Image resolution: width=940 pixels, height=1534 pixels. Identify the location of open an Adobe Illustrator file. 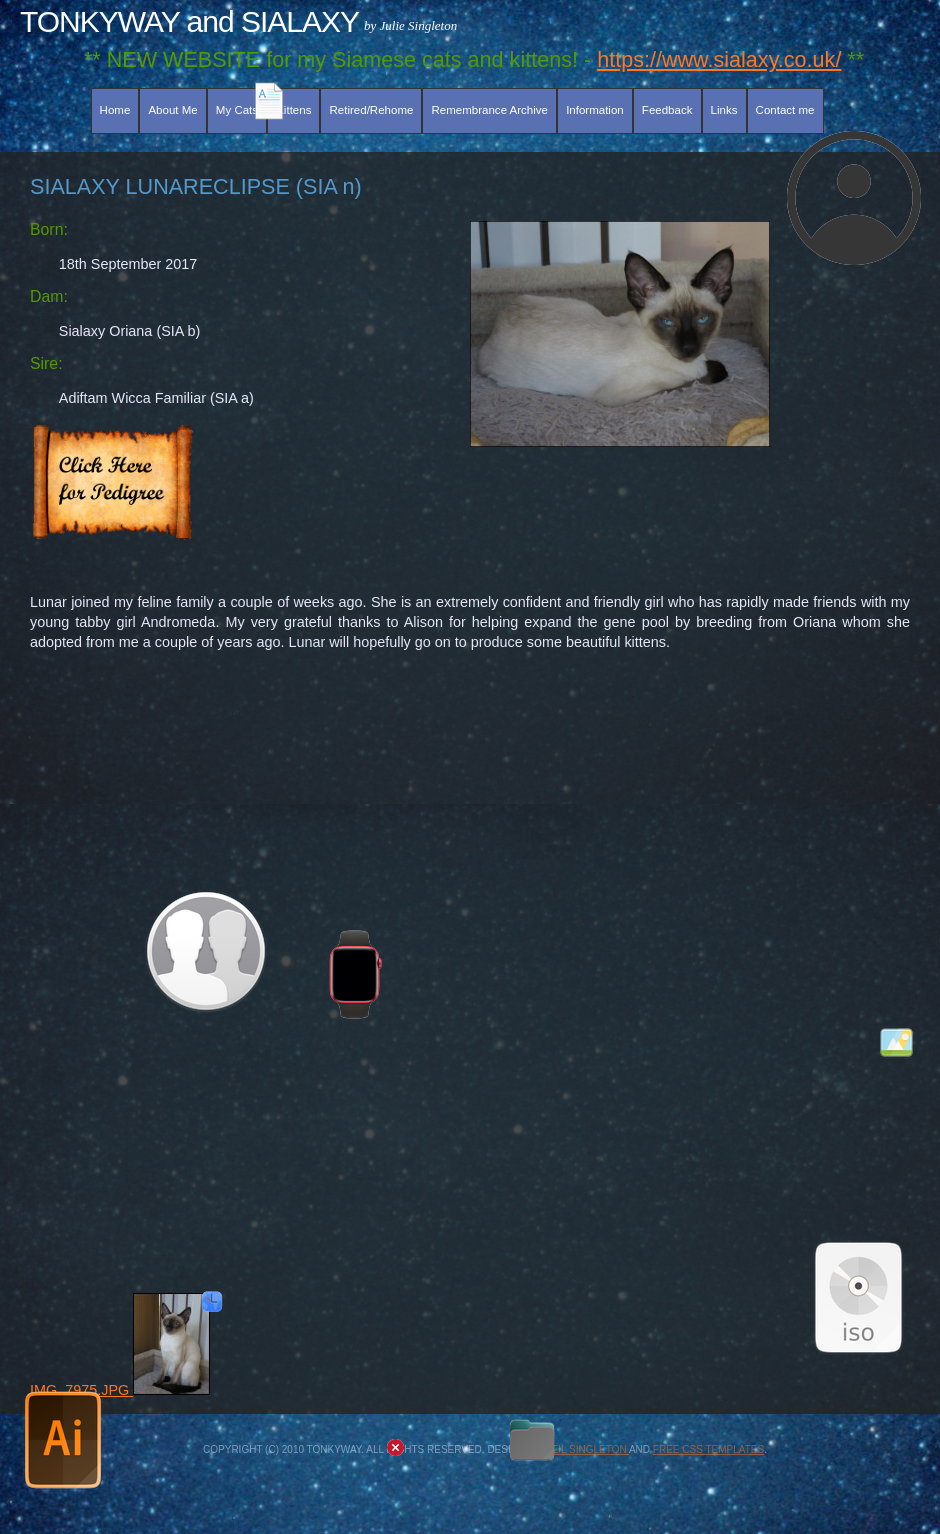
(63, 1440).